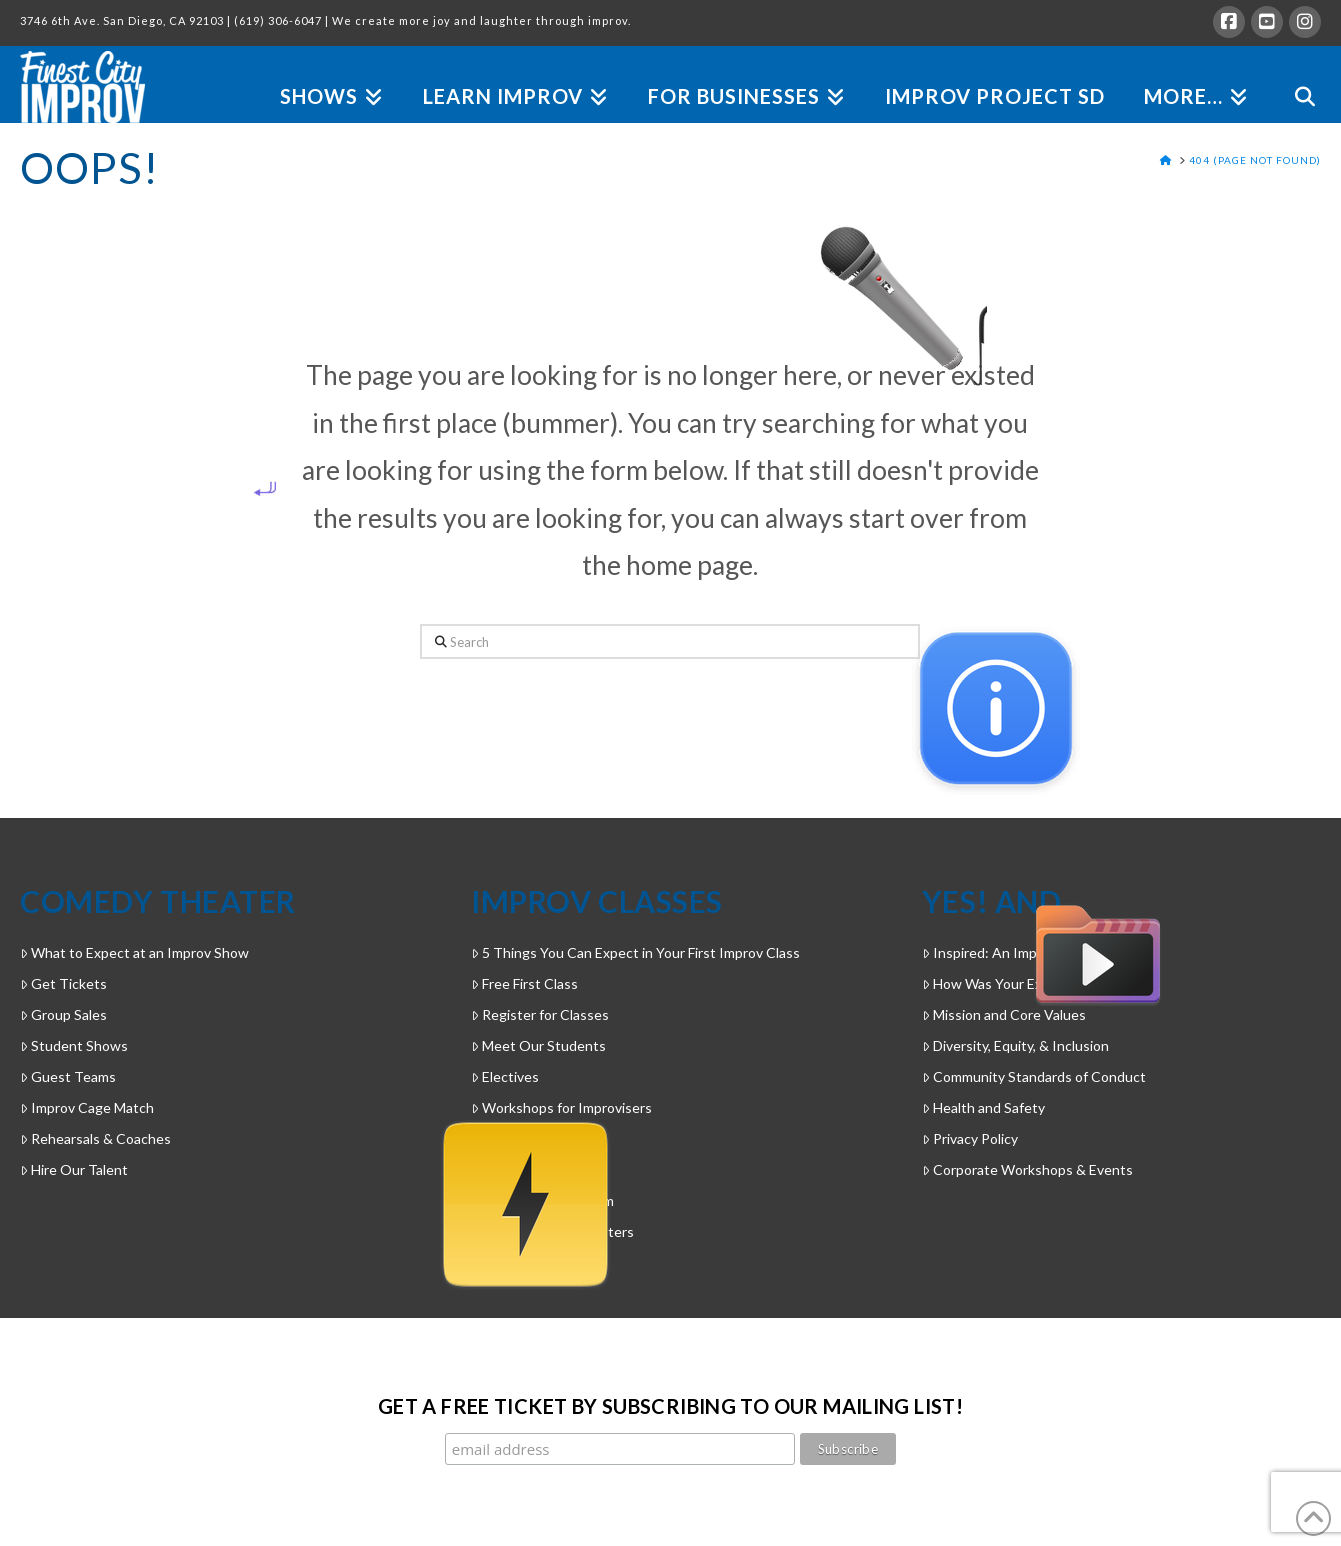 This screenshot has width=1341, height=1546. I want to click on open your movie files folder, so click(1097, 957).